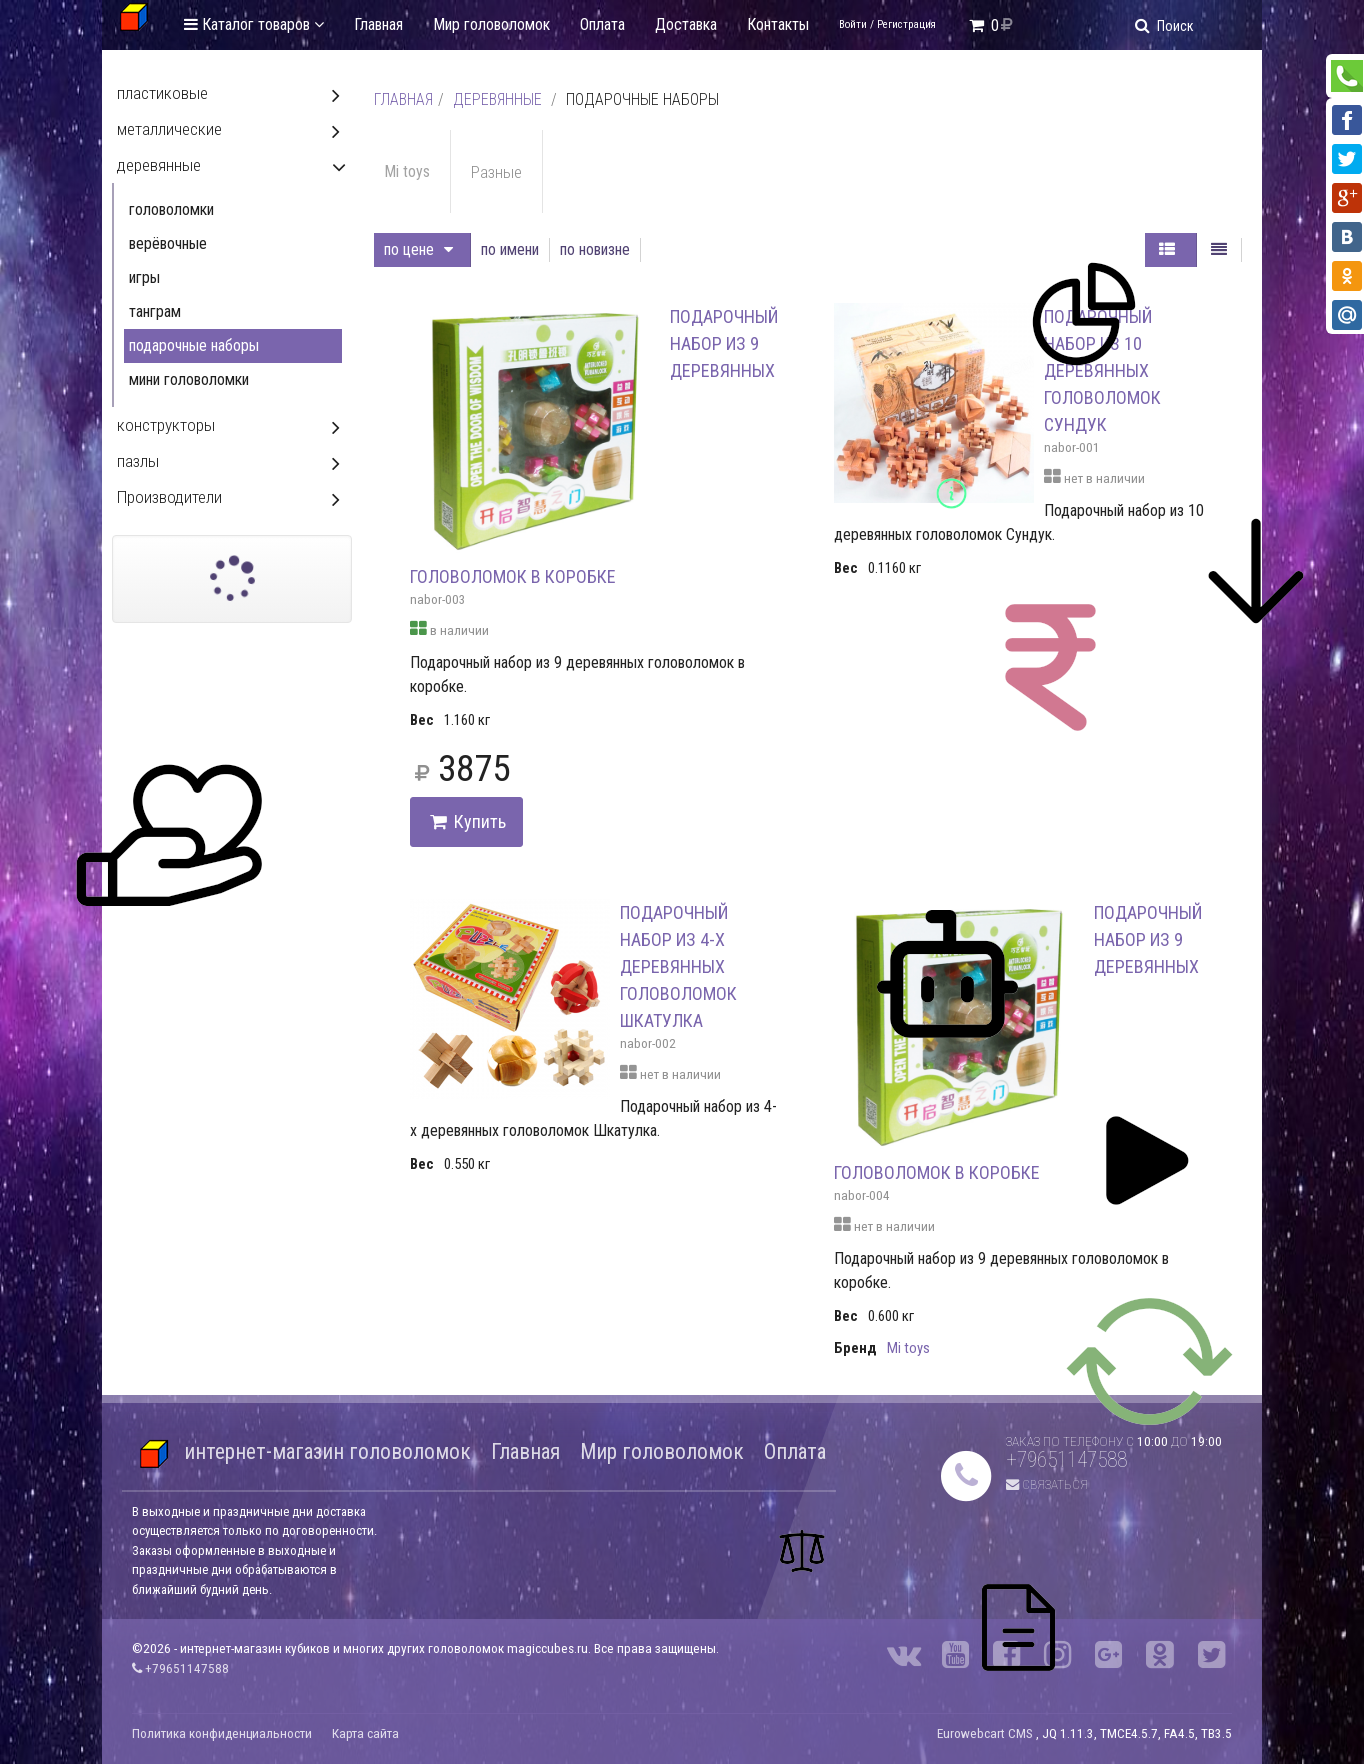  I want to click on indicates price or payment in Indian rupees, so click(1050, 667).